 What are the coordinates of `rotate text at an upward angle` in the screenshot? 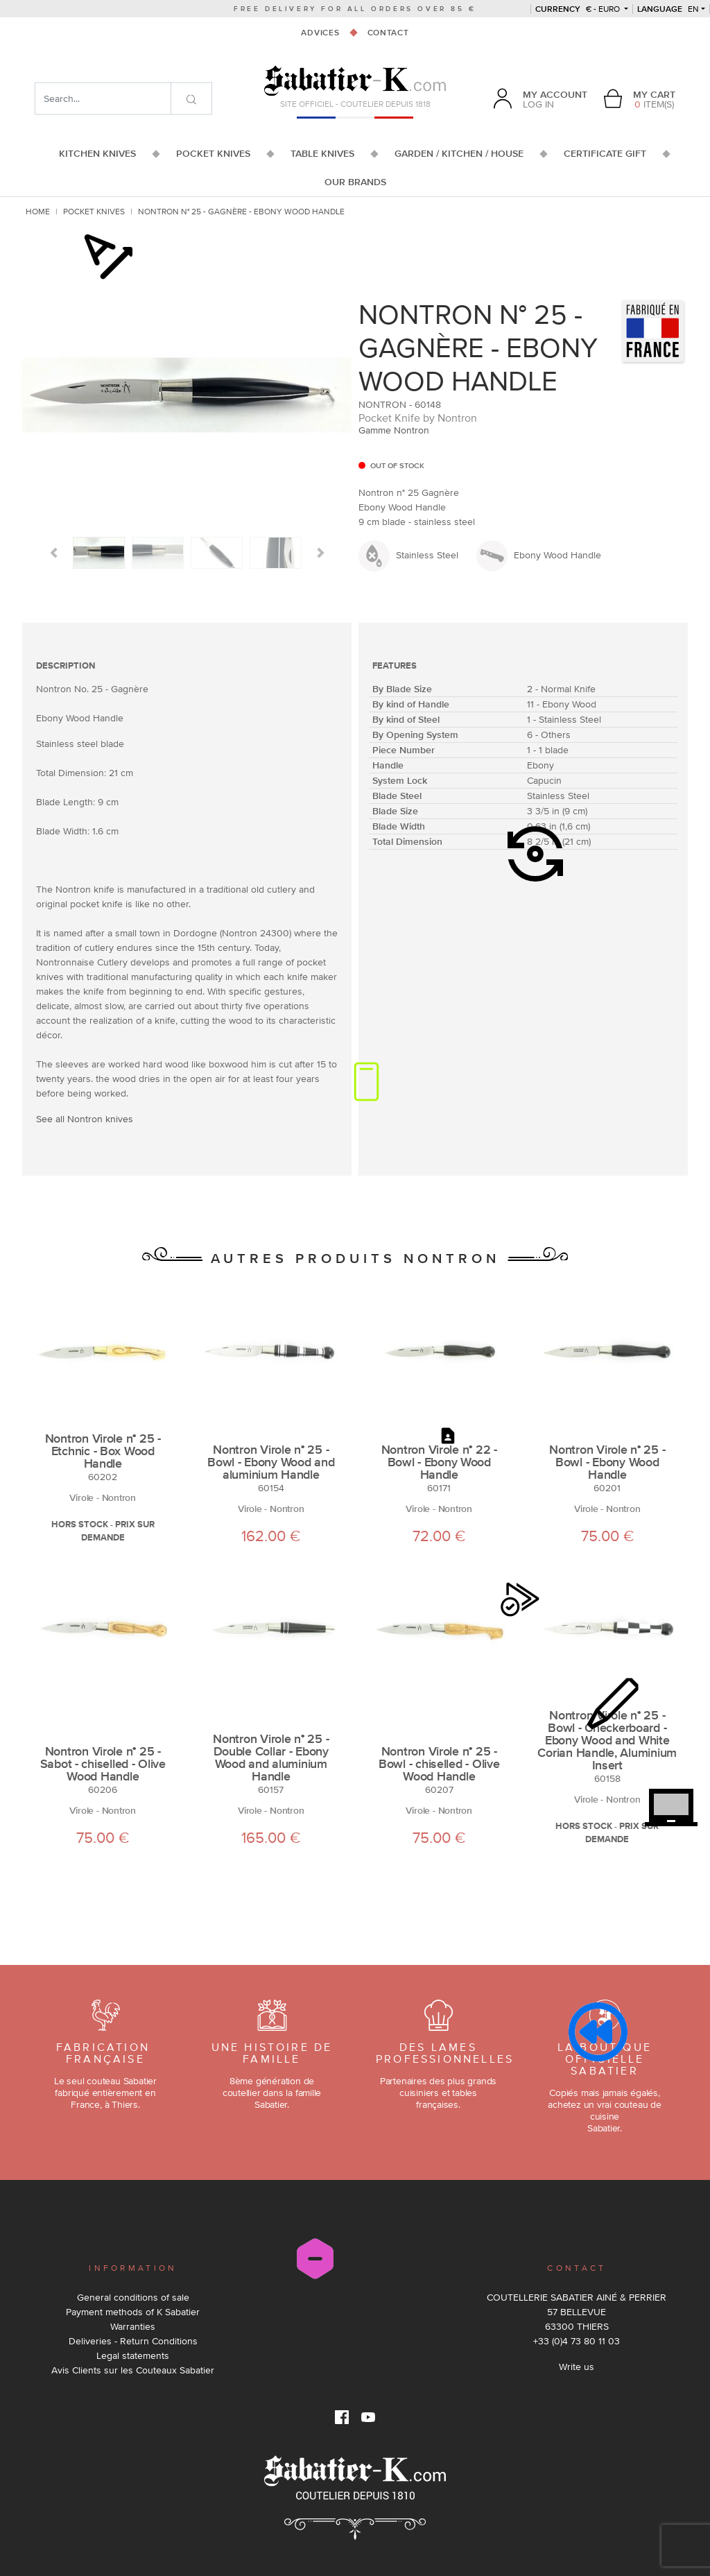 It's located at (107, 255).